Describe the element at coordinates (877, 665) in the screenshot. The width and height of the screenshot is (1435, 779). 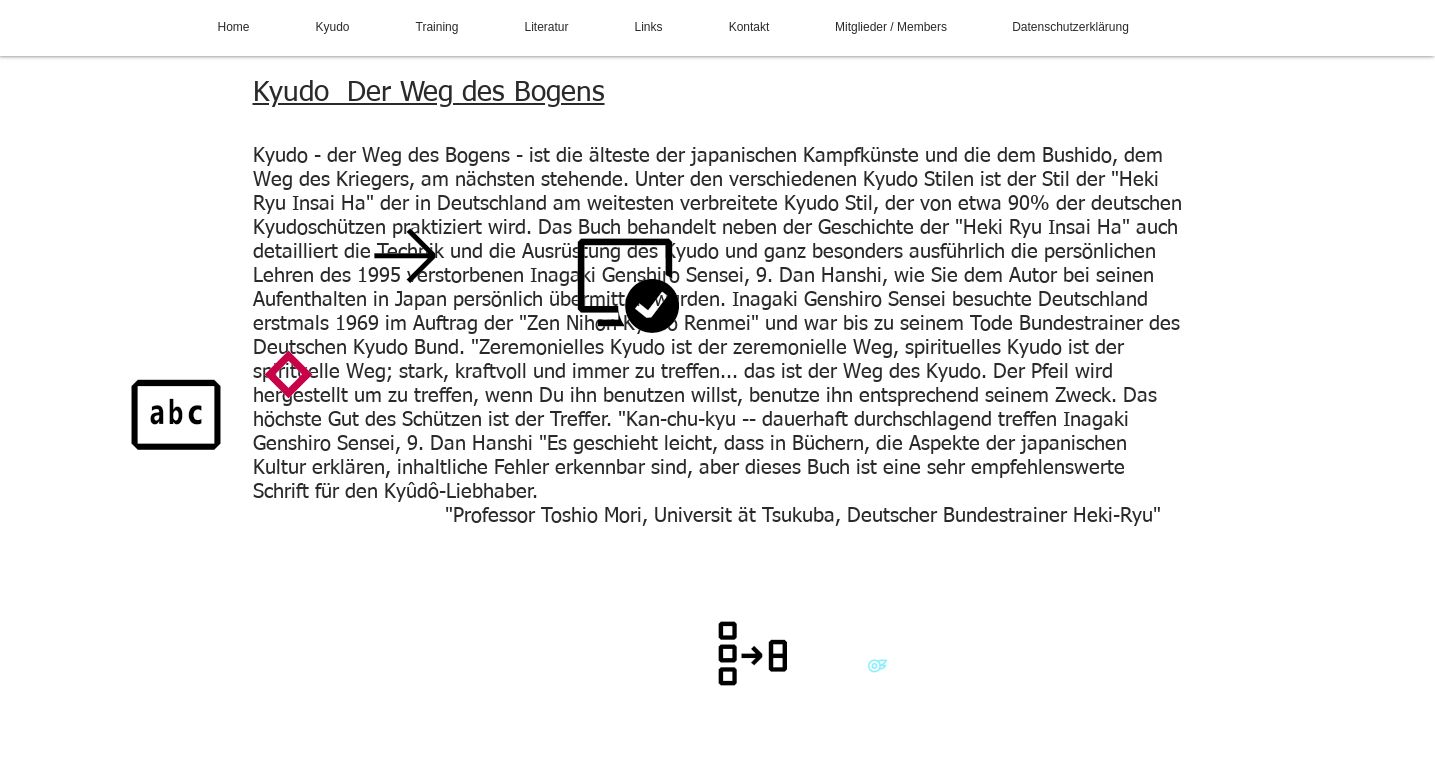
I see `link to OnlyFans profile` at that location.